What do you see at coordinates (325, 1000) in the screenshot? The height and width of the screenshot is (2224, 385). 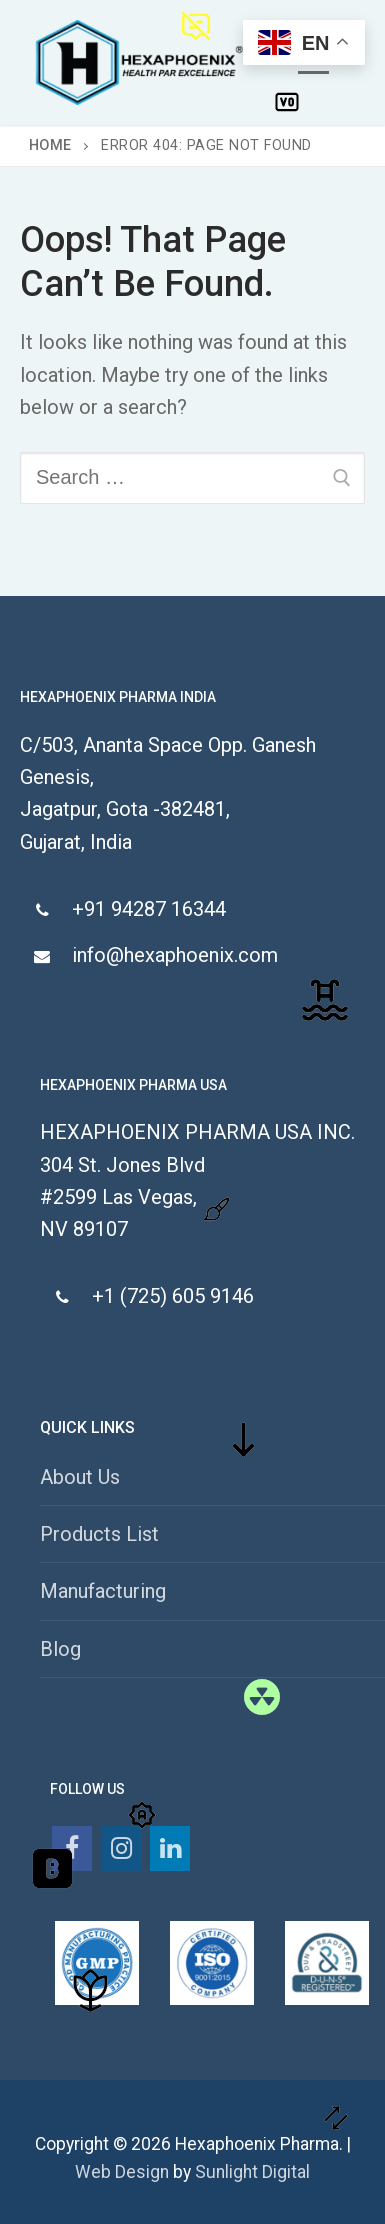 I see `view pool or swimming amenities` at bounding box center [325, 1000].